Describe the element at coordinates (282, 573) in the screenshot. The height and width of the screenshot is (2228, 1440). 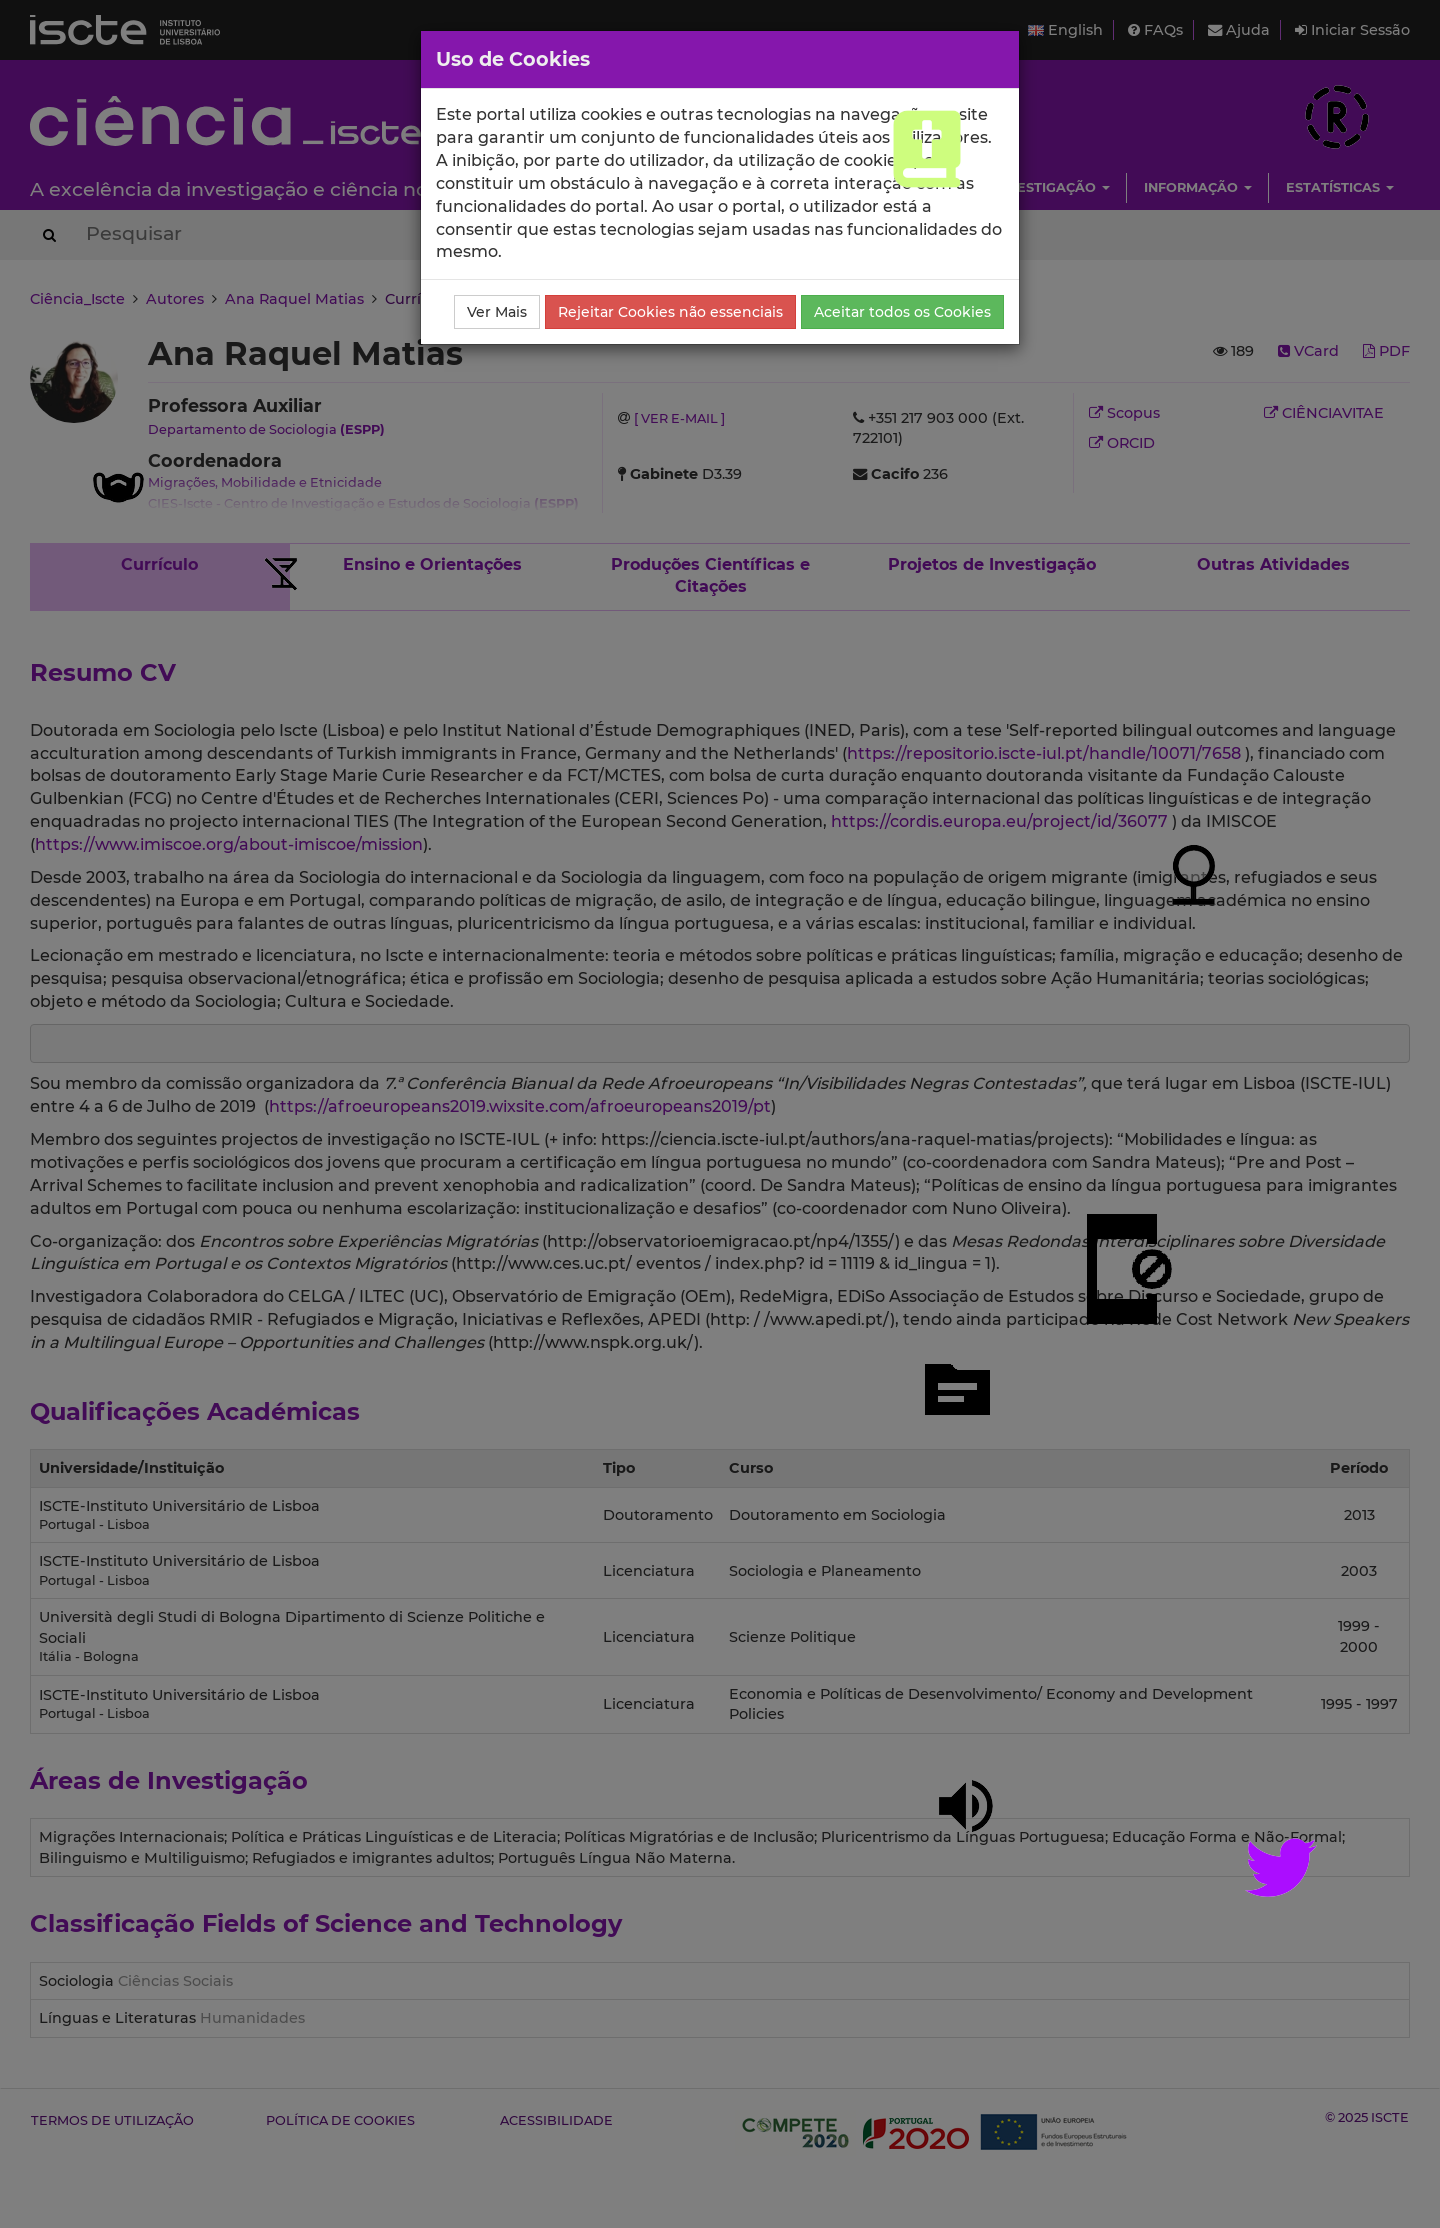
I see `indicates alcohol-free zone or no drinks allowed` at that location.